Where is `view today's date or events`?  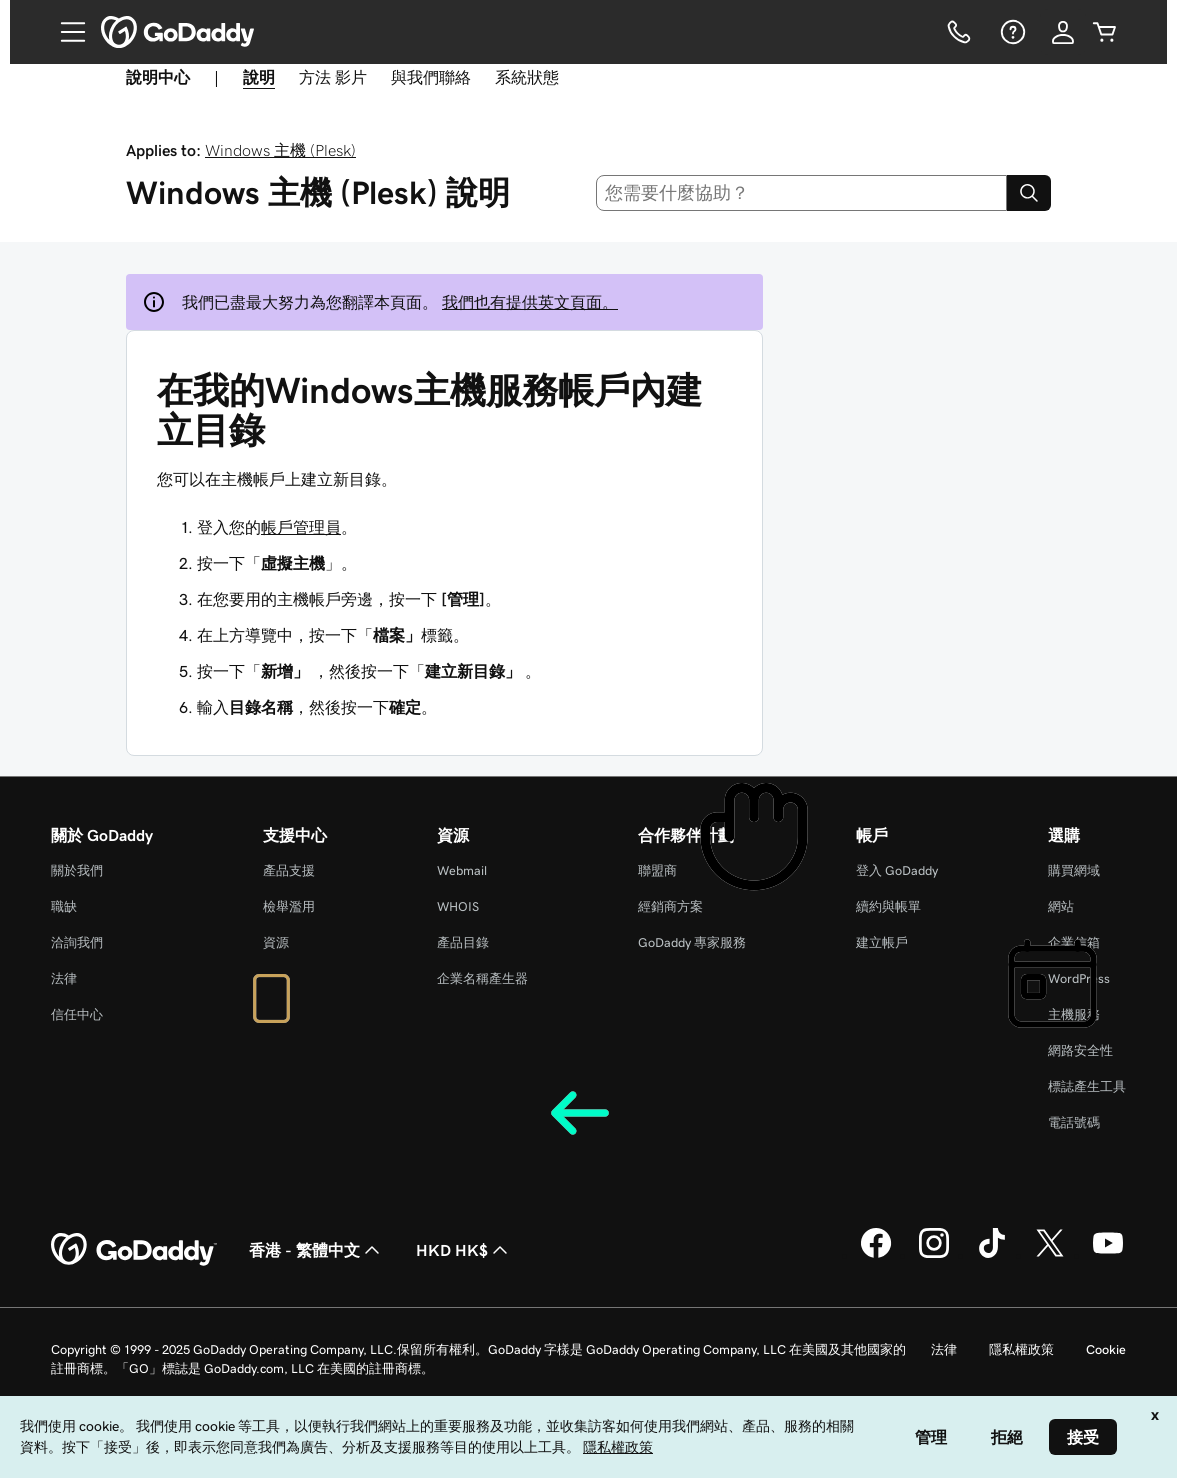 view today's date or events is located at coordinates (1052, 983).